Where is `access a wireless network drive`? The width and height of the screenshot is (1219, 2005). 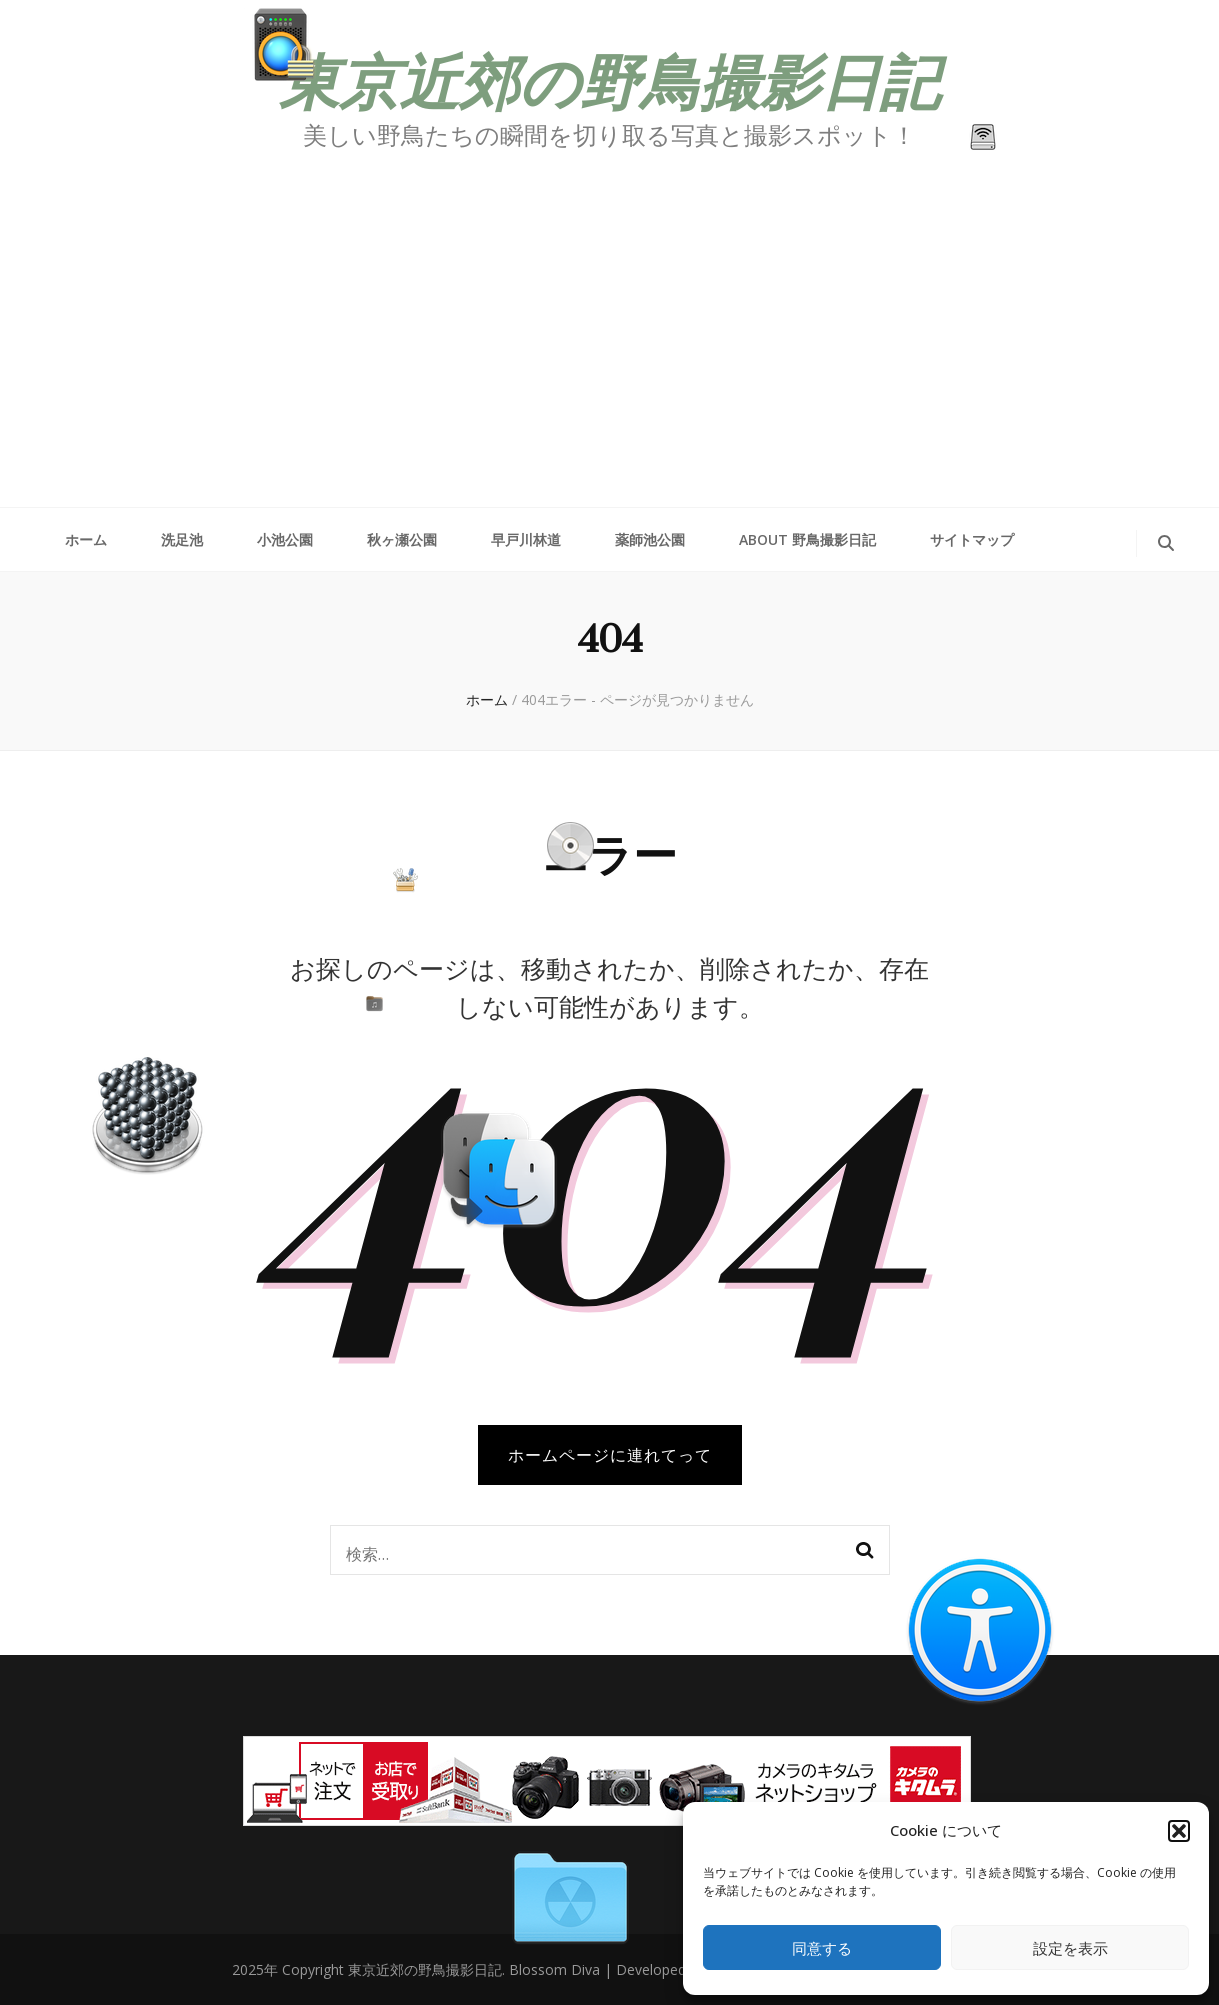 access a wireless network drive is located at coordinates (983, 137).